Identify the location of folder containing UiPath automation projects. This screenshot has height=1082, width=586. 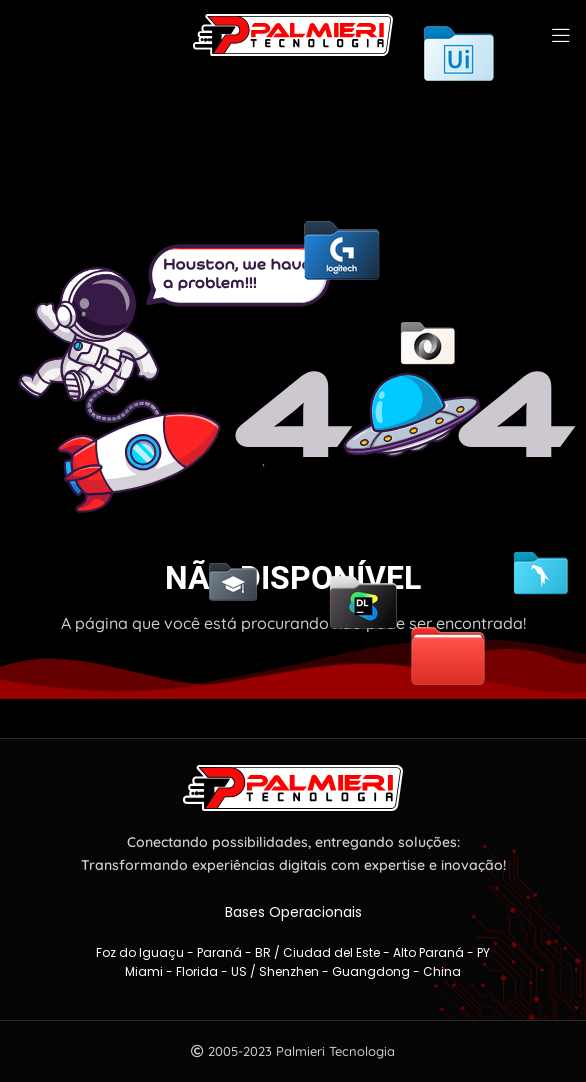
(458, 55).